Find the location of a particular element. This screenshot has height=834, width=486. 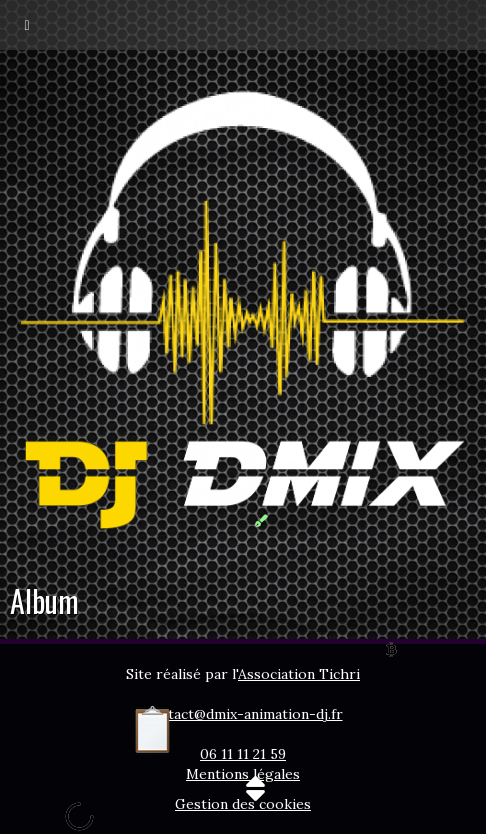

indicates Bitcoin payment option is located at coordinates (391, 649).